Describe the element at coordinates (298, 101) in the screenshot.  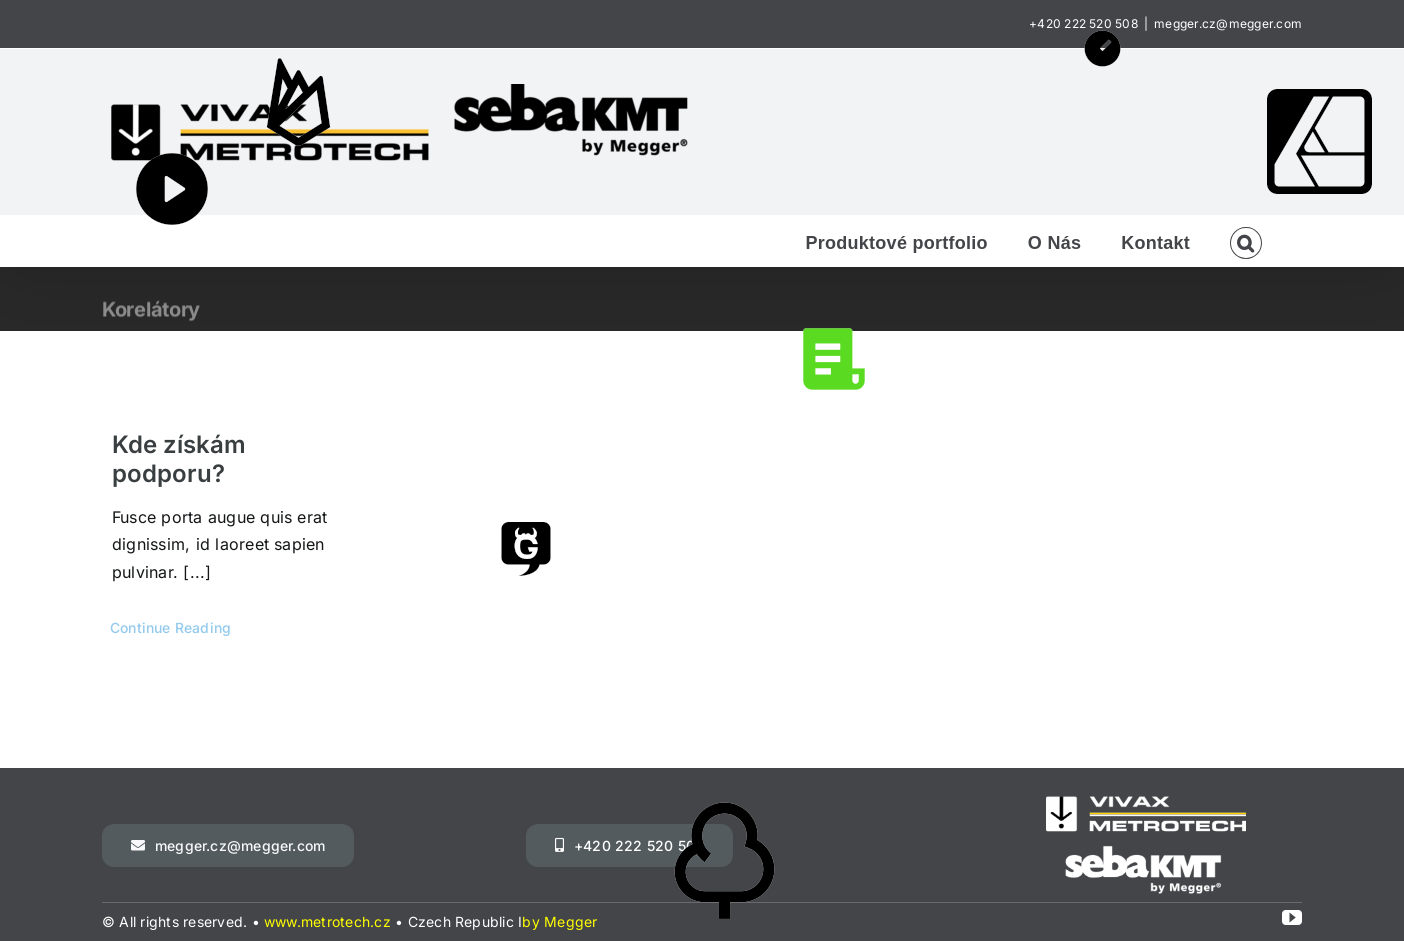
I see `Firebase platform logo` at that location.